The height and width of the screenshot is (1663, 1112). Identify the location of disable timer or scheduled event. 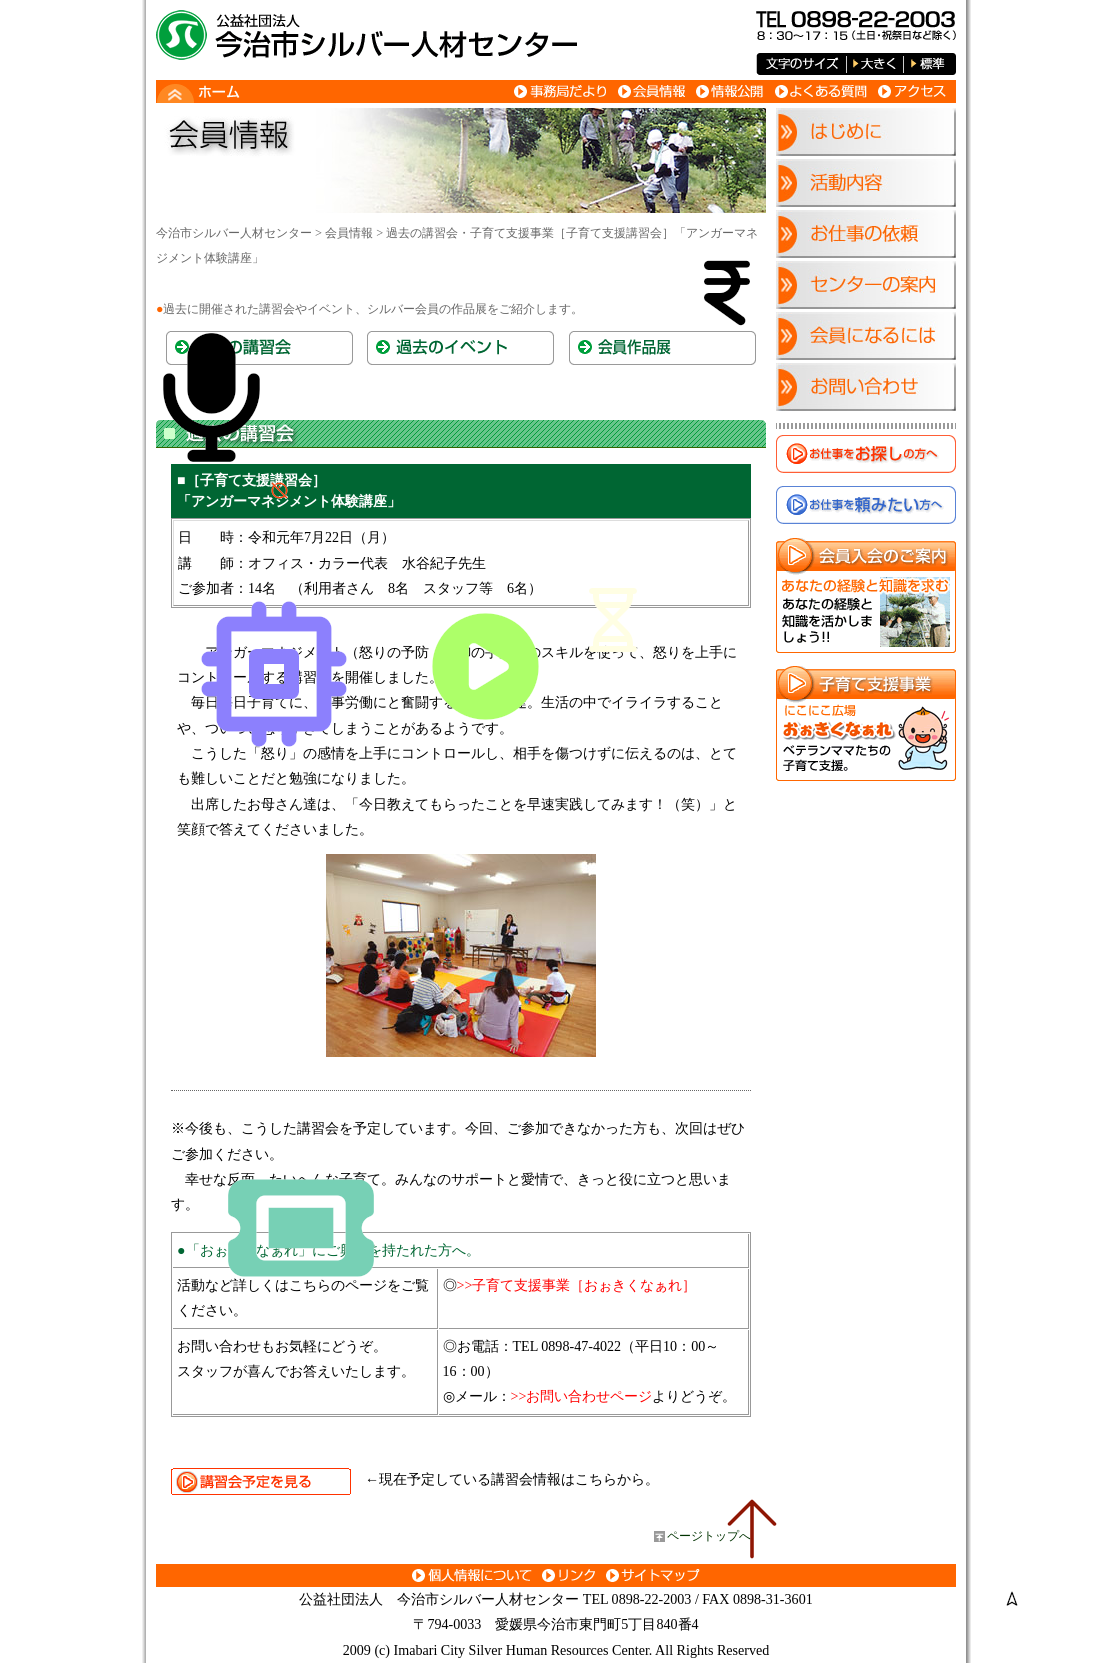
(279, 490).